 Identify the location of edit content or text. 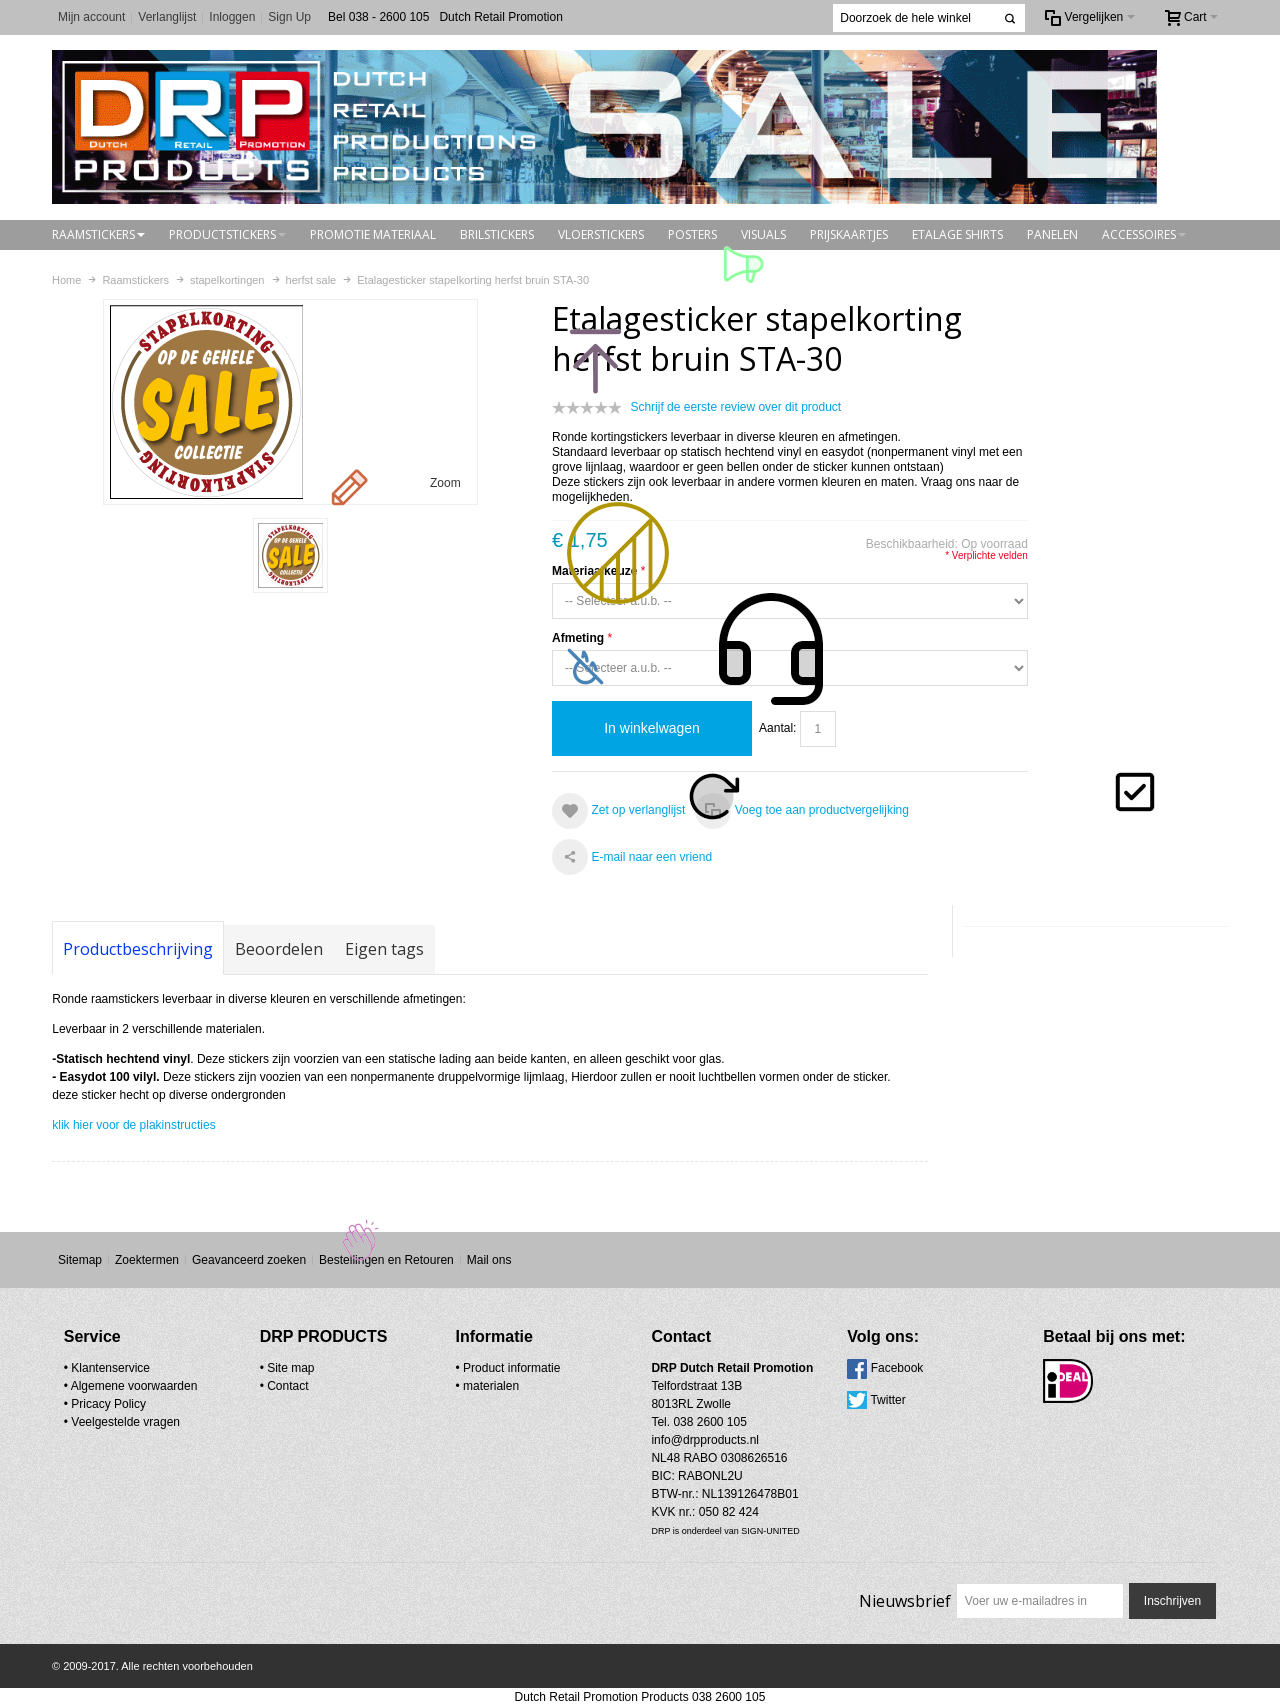
(349, 488).